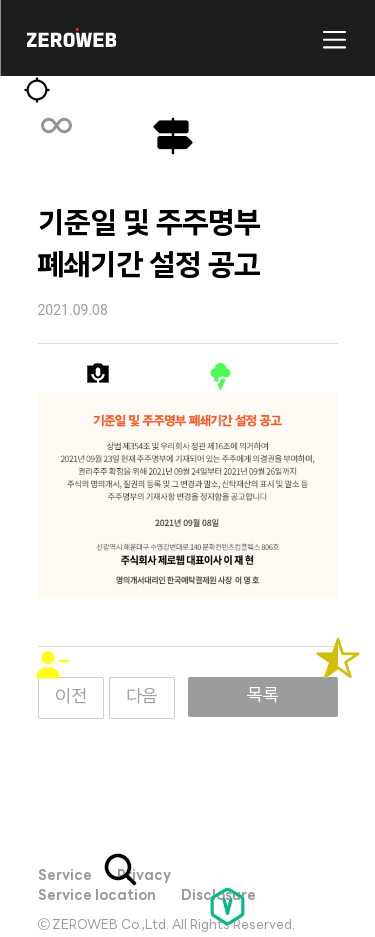 The height and width of the screenshot is (937, 375). What do you see at coordinates (220, 376) in the screenshot?
I see `browse desserts or sweet treats` at bounding box center [220, 376].